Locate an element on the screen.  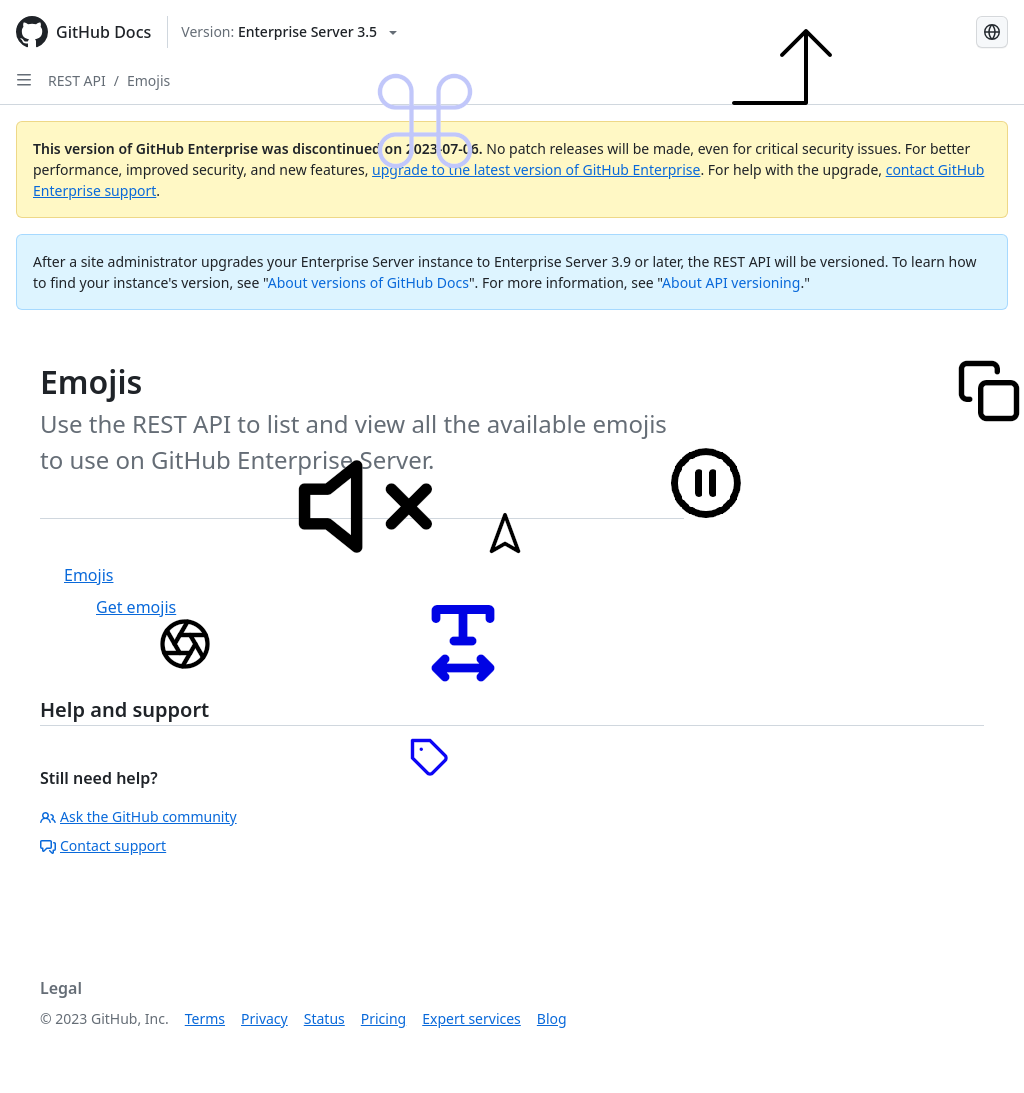
adjust camera aperture settings is located at coordinates (185, 644).